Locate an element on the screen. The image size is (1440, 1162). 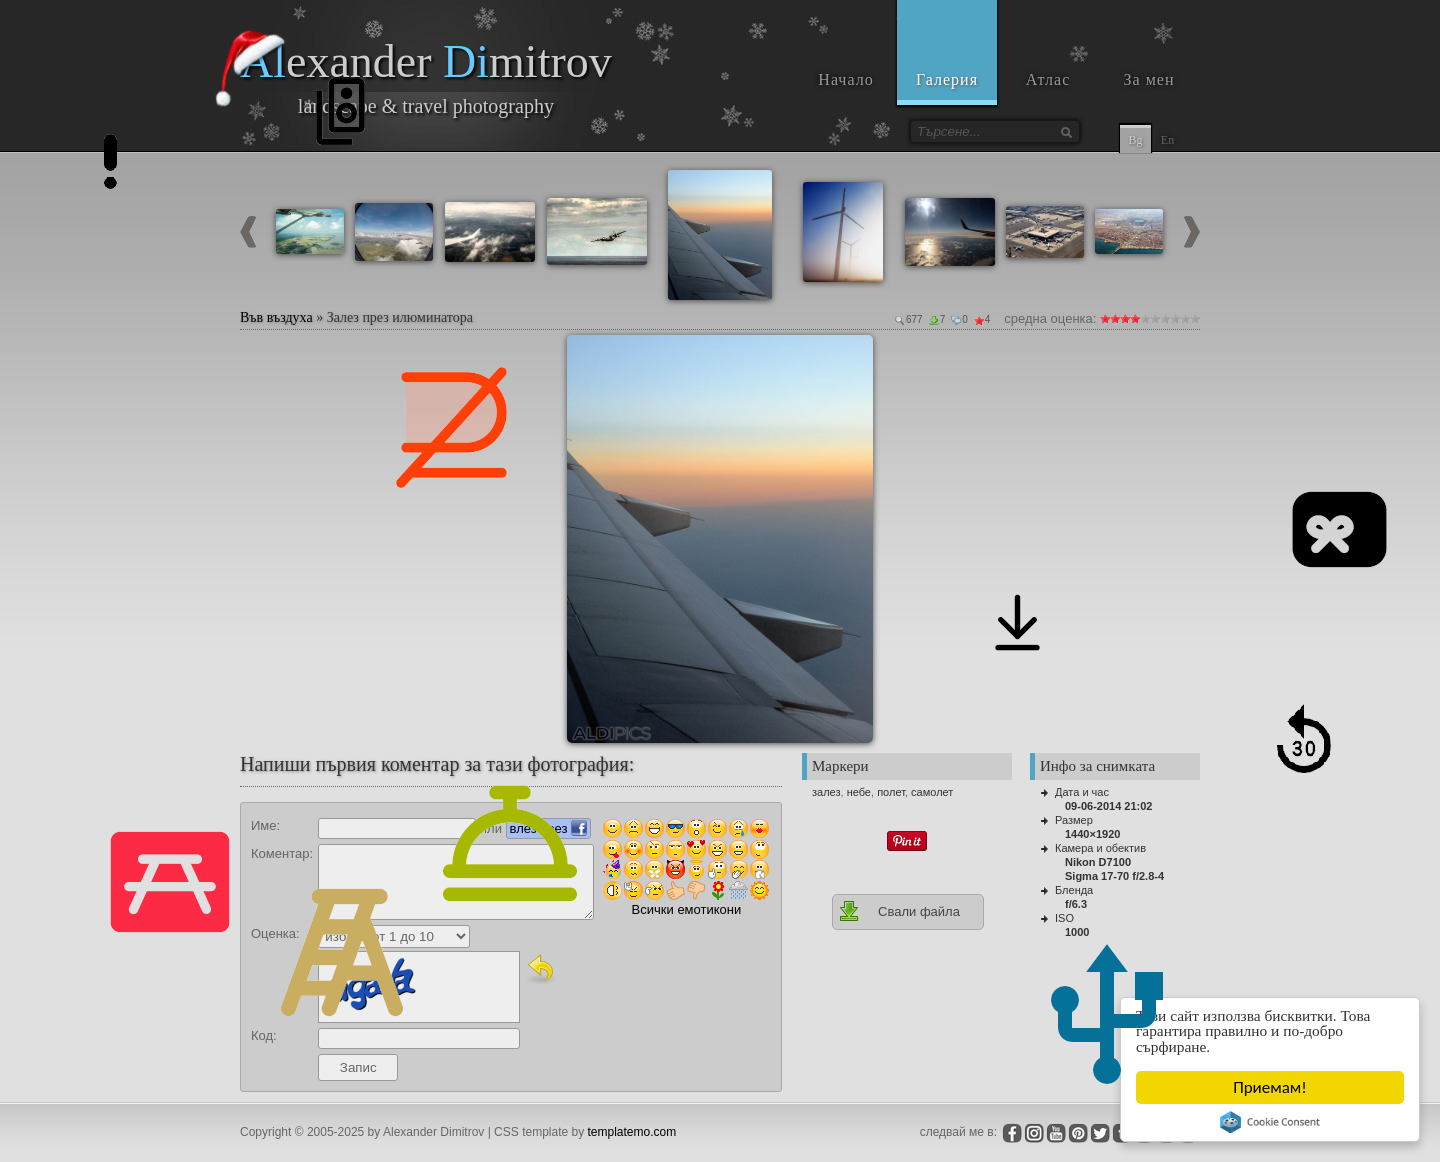
indicates set is not a superset of another in mathematical notation is located at coordinates (451, 427).